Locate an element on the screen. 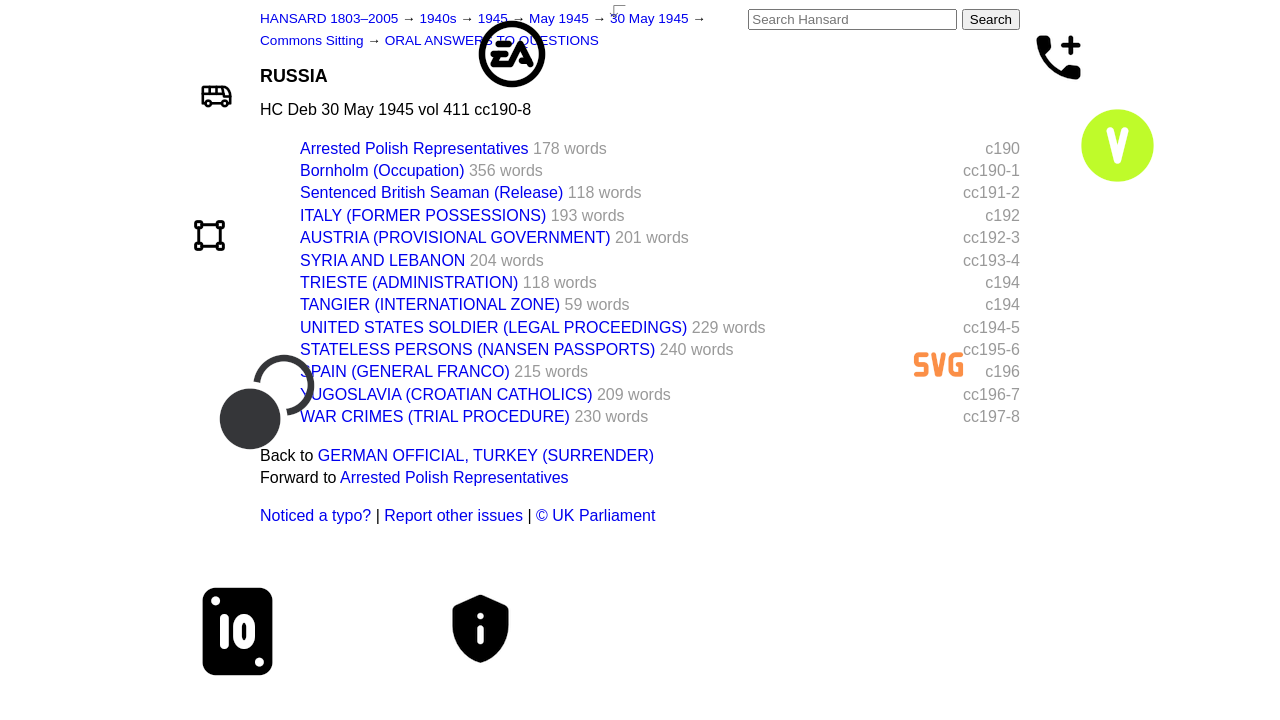 This screenshot has width=1280, height=720. access vector editing tools is located at coordinates (209, 235).